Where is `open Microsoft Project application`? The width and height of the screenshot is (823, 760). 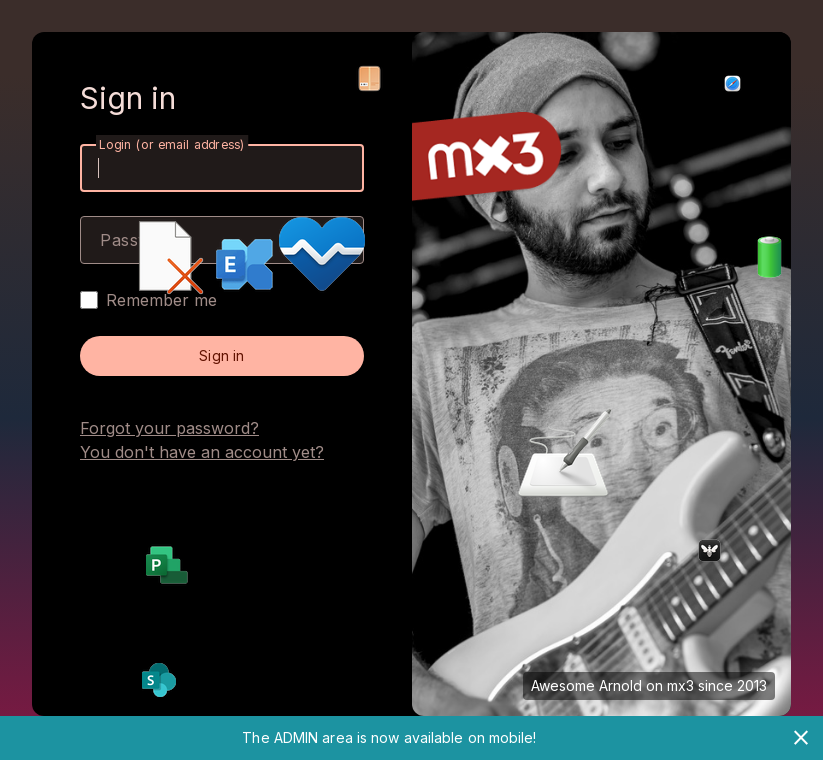
open Microsoft Project application is located at coordinates (167, 565).